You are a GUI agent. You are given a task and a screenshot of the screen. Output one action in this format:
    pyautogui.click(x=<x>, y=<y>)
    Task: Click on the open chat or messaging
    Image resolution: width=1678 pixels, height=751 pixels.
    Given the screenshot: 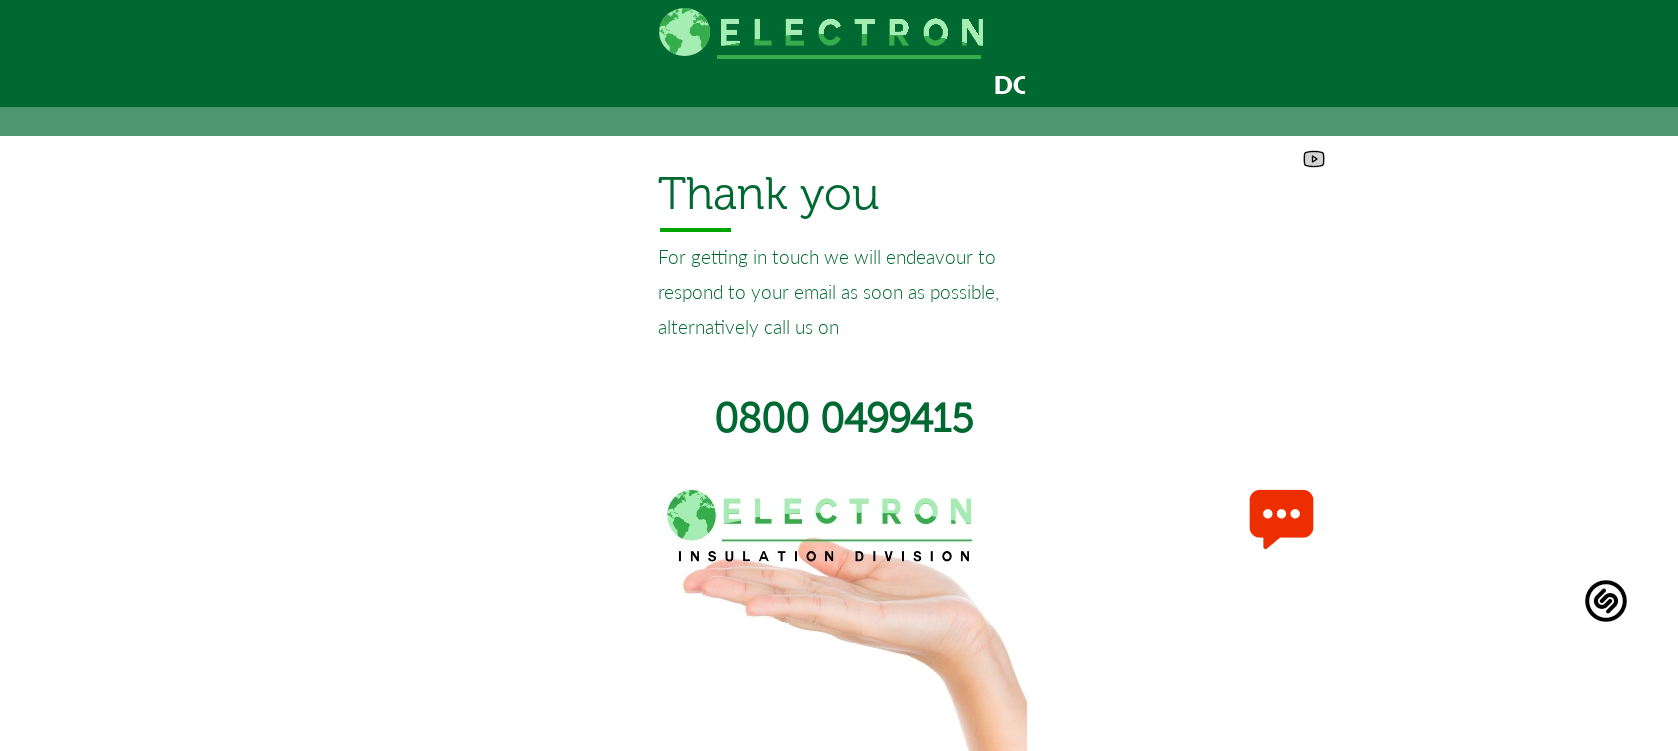 What is the action you would take?
    pyautogui.click(x=1281, y=519)
    